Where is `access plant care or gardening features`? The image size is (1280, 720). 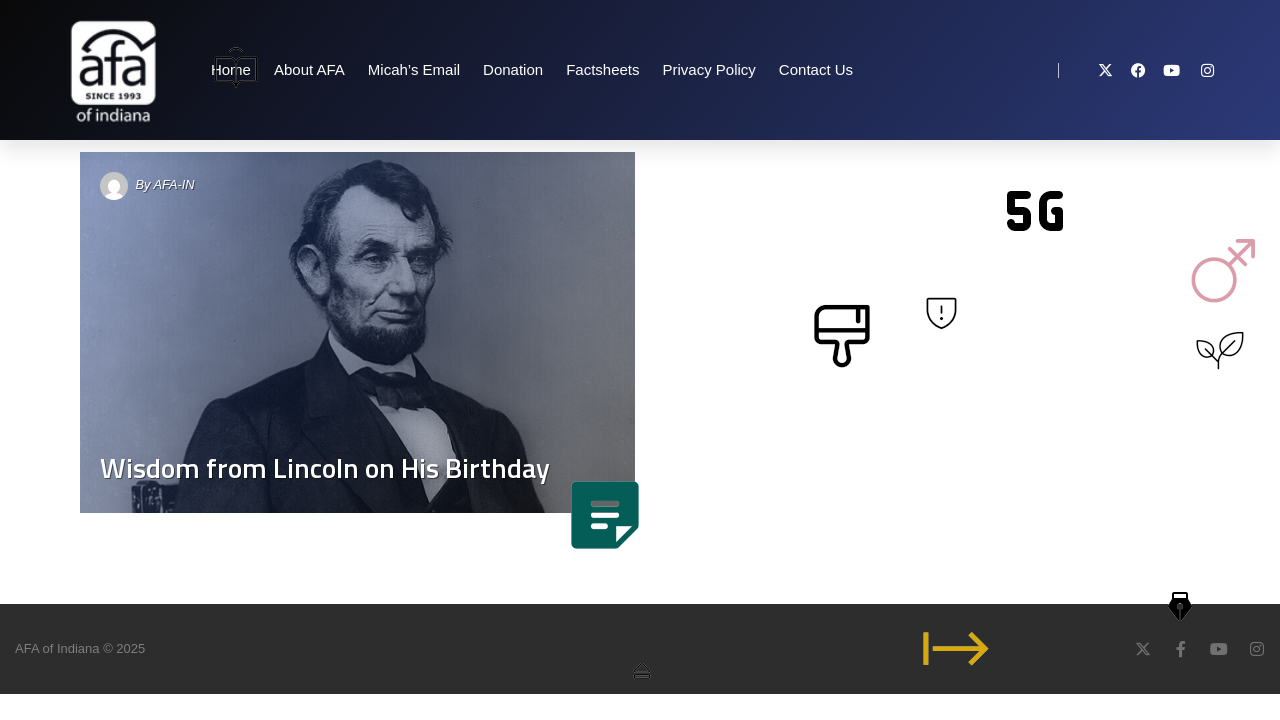
access plant care or gardening features is located at coordinates (1220, 349).